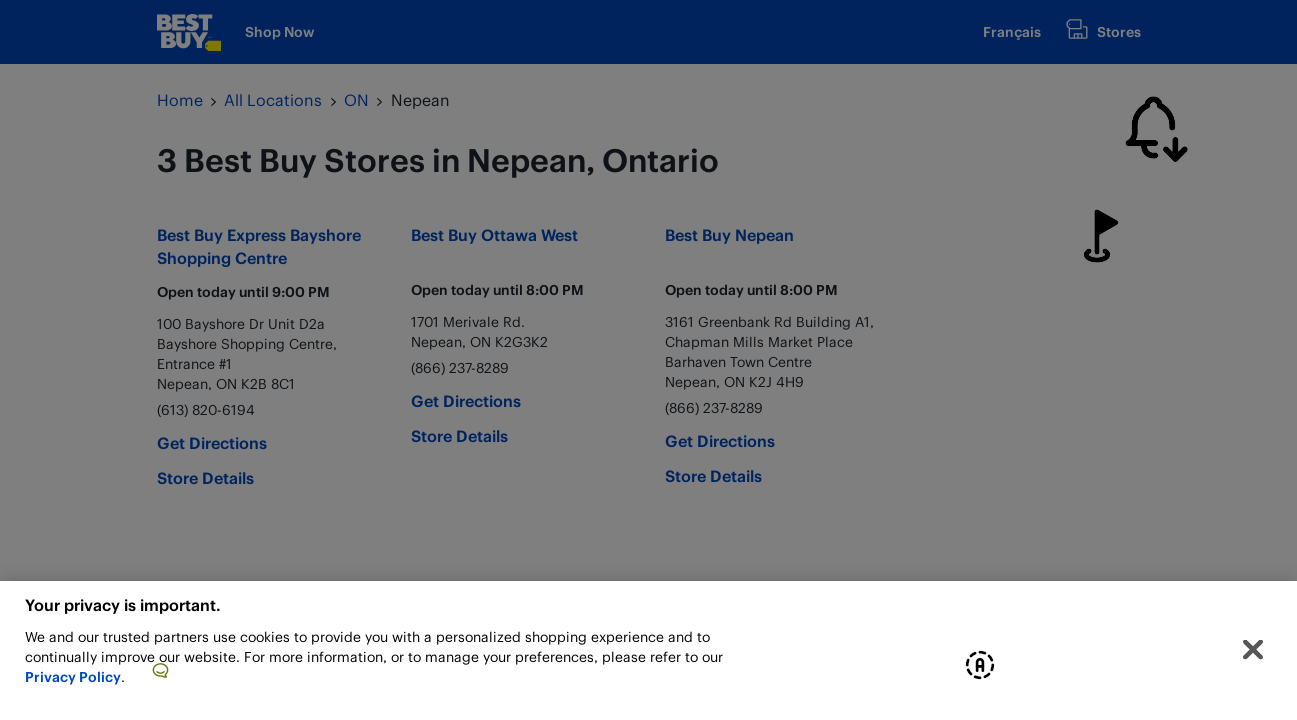 Image resolution: width=1297 pixels, height=720 pixels. I want to click on access golf course or mini golf features, so click(1097, 236).